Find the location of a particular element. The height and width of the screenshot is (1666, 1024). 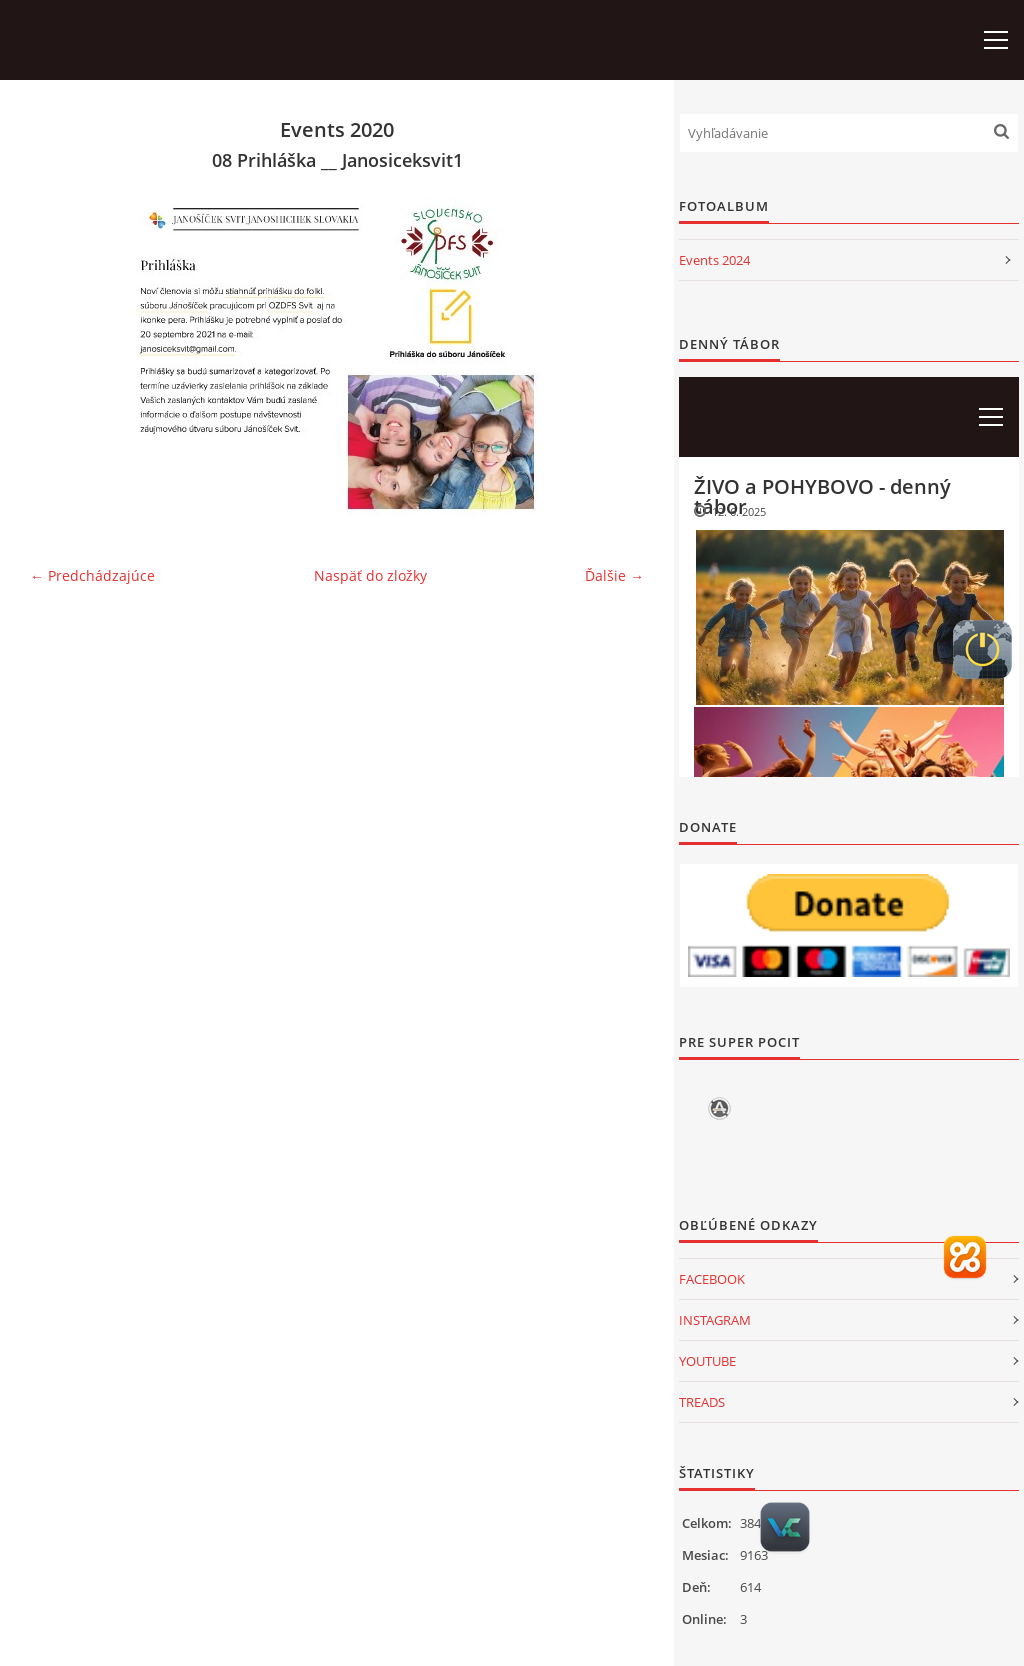

configure wake-on-lan network settings is located at coordinates (982, 649).